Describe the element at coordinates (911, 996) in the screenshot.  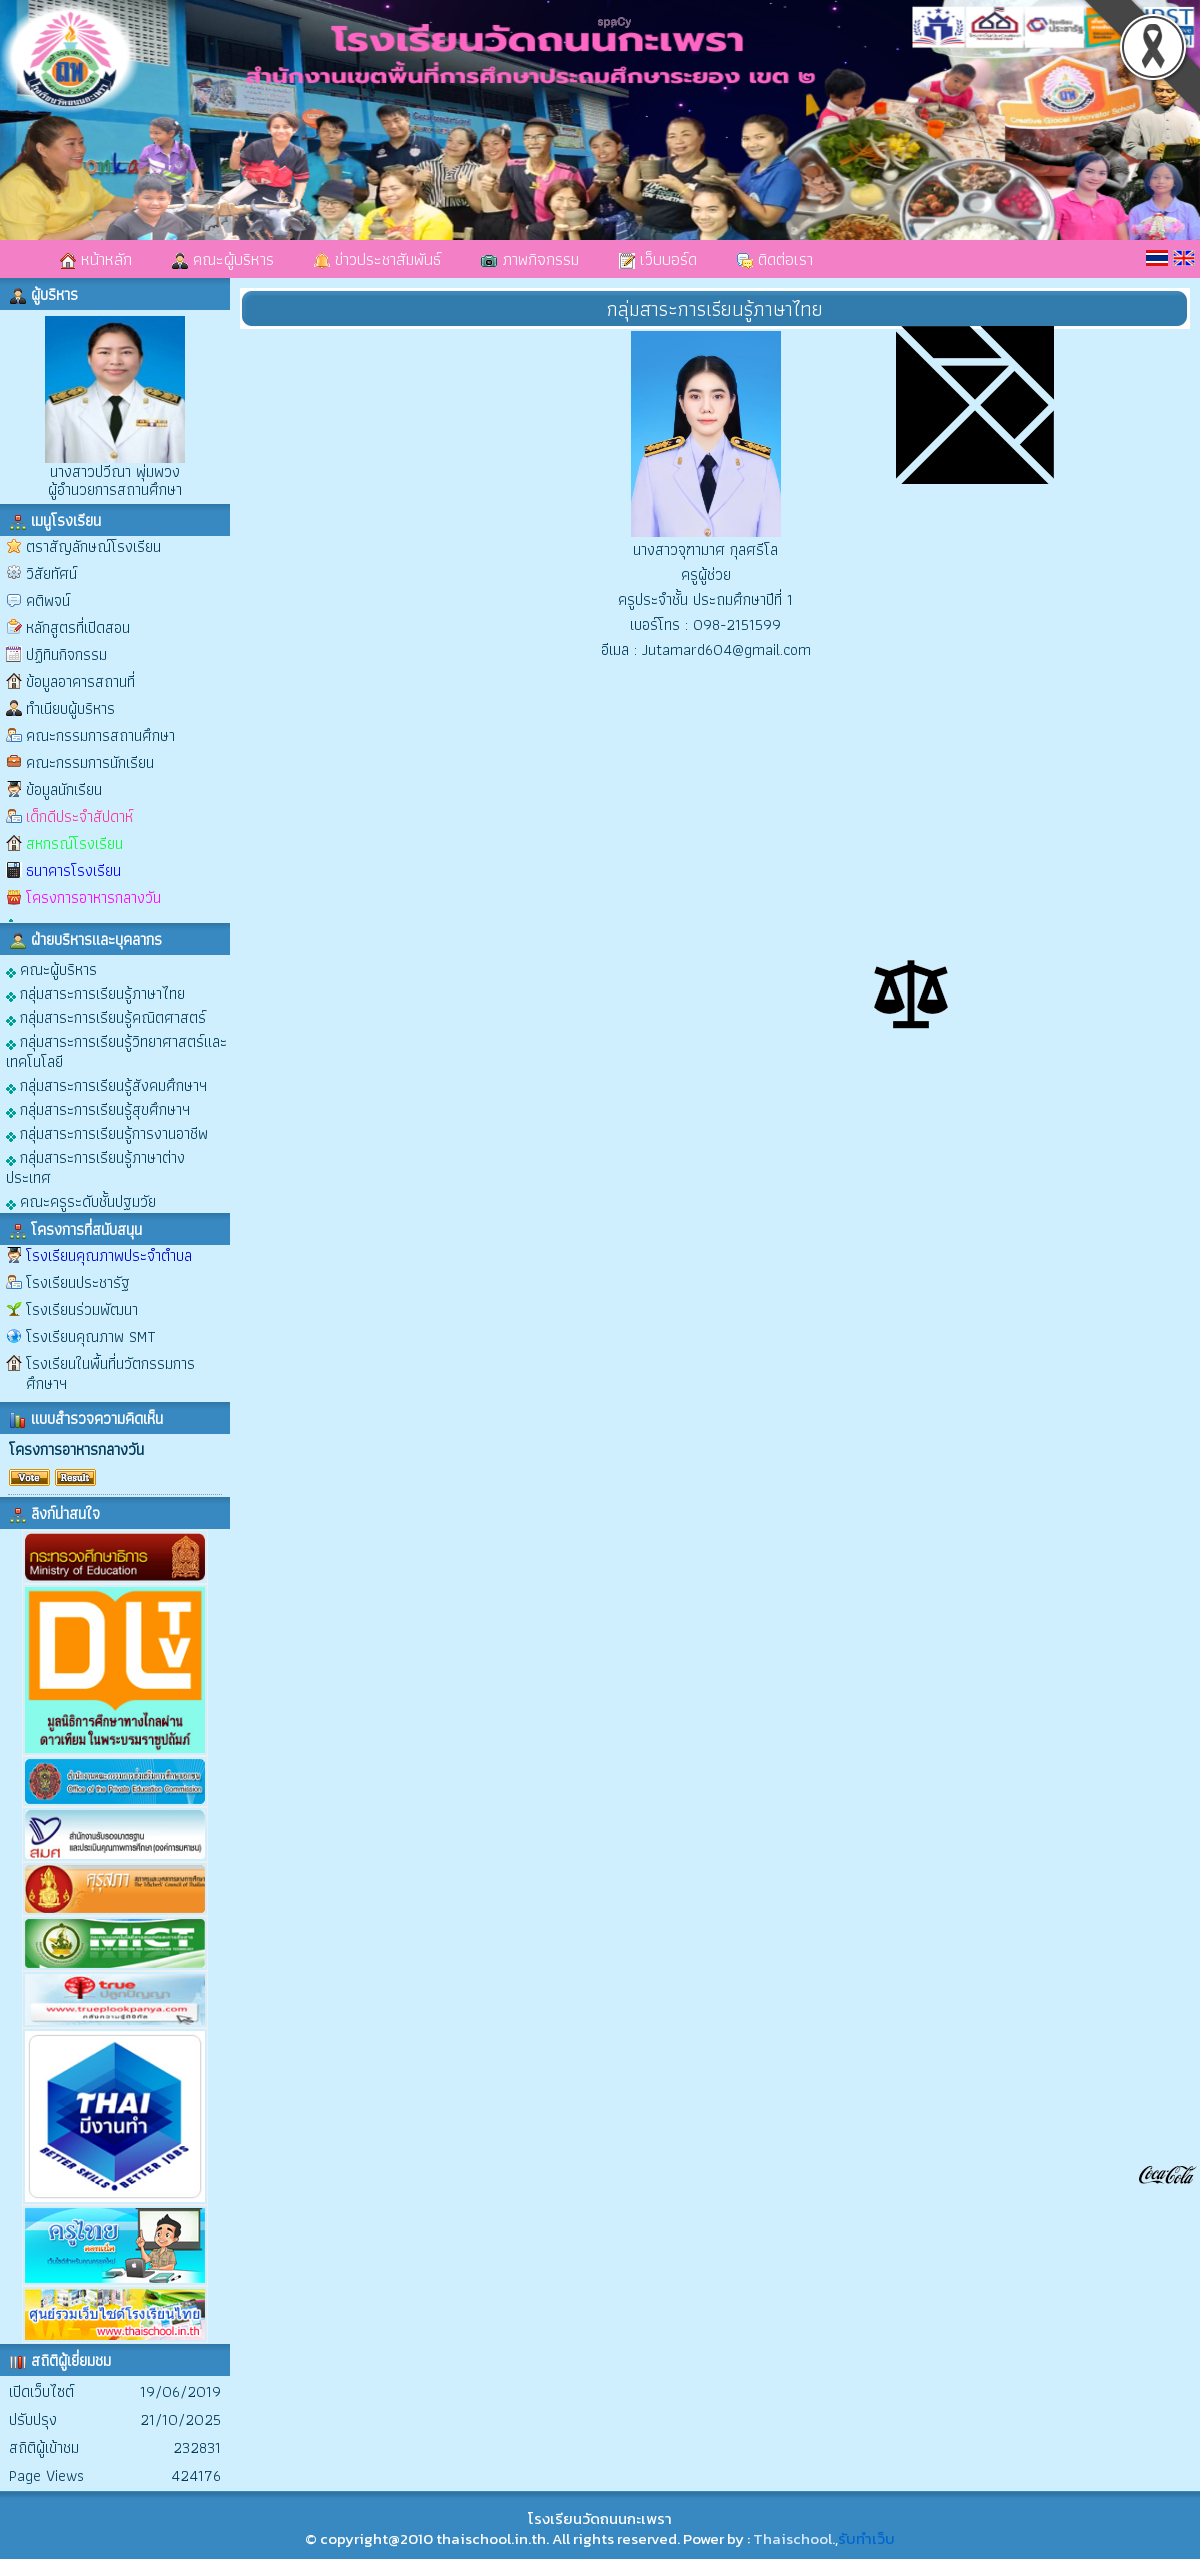
I see `access legal or terms of service information` at that location.